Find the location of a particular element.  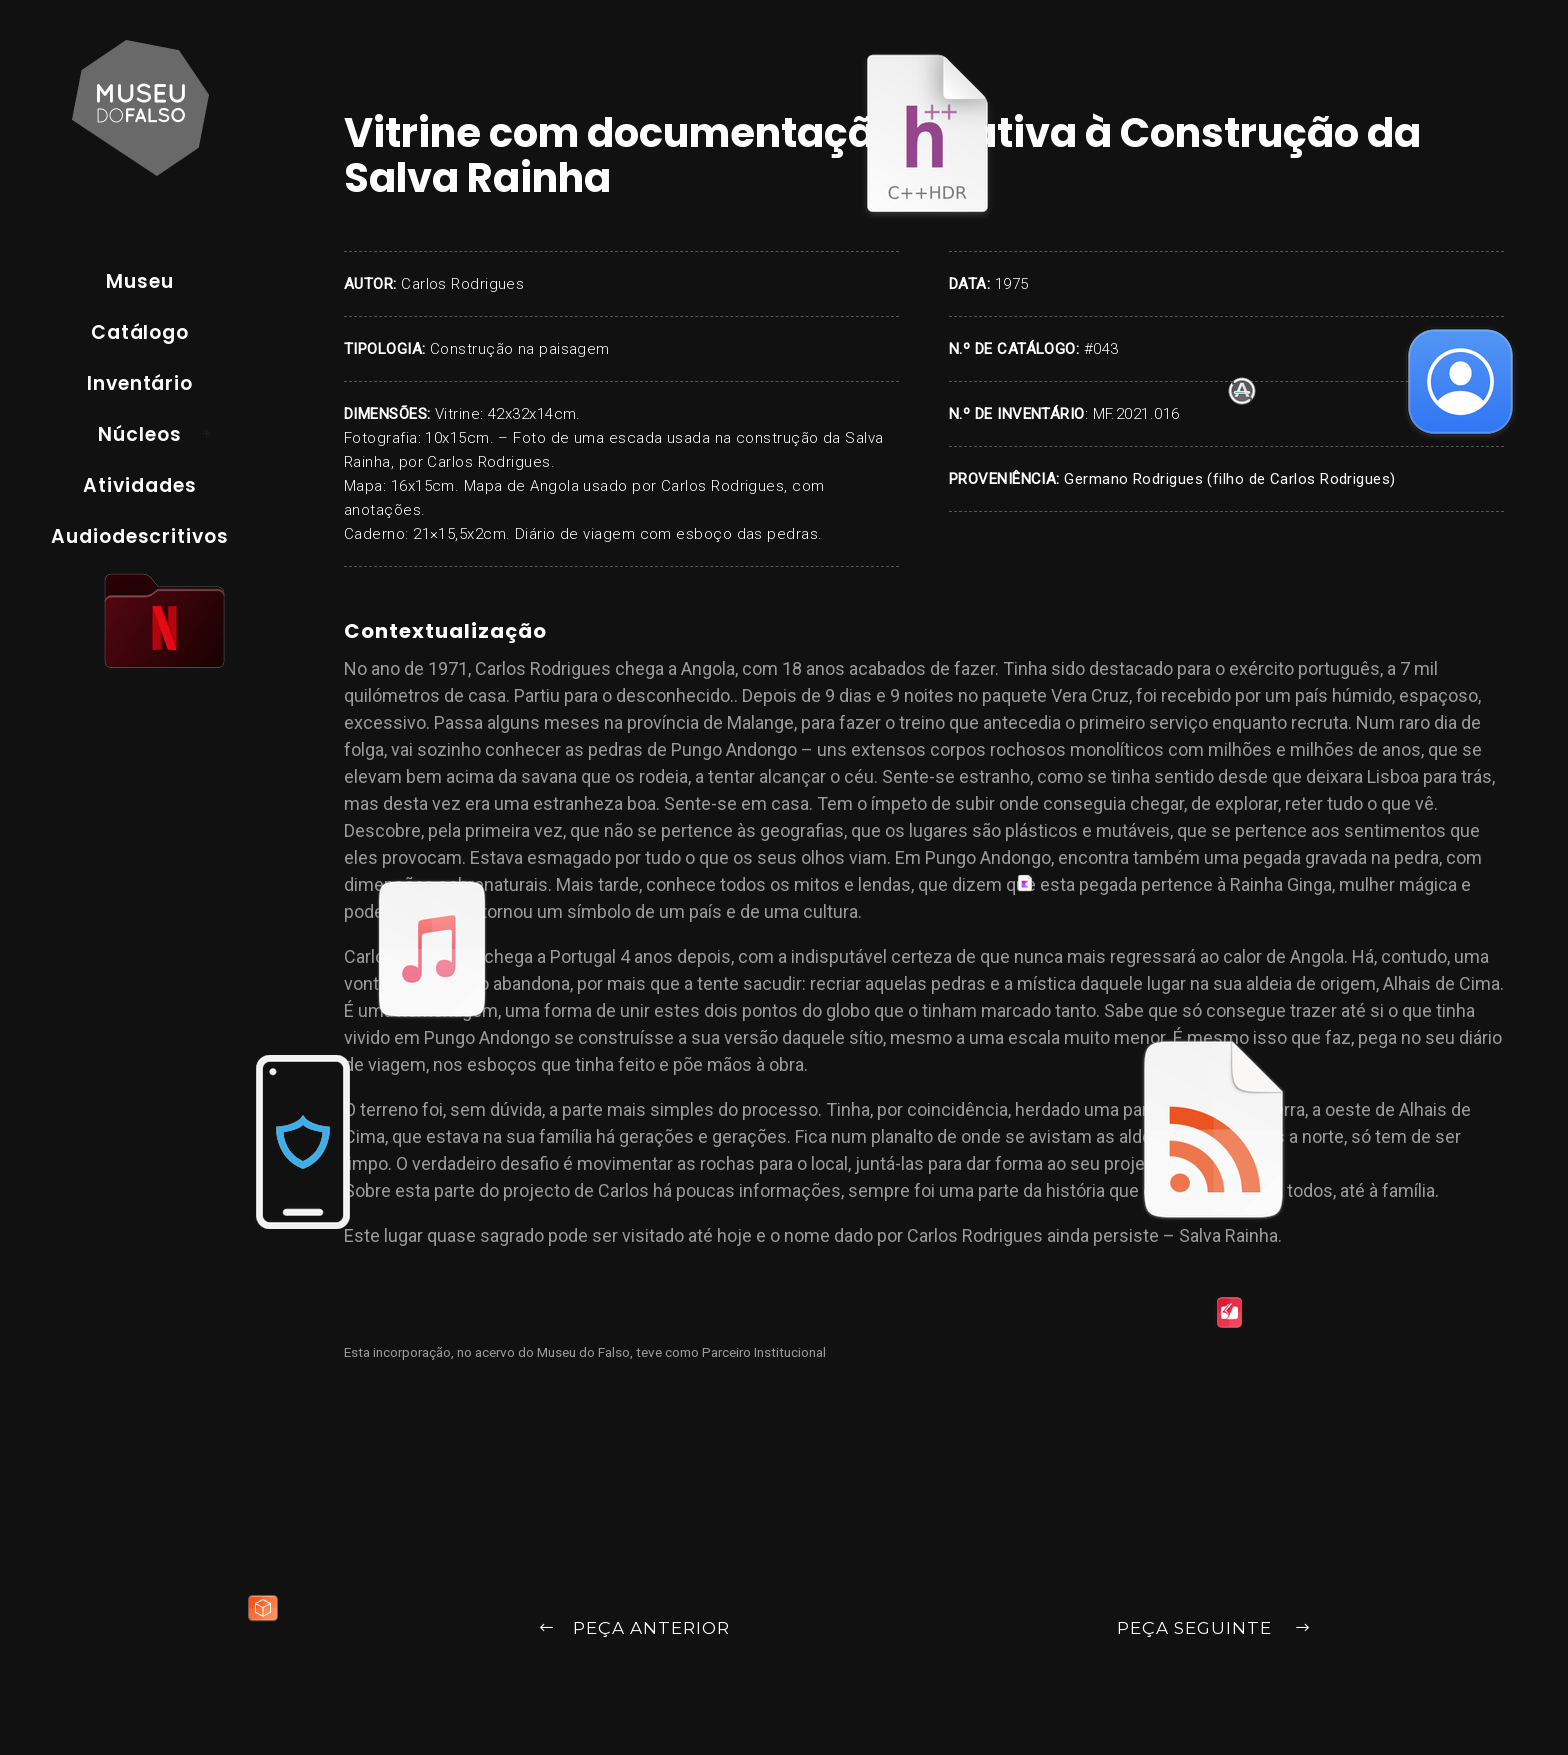

an audio file type indicator is located at coordinates (432, 949).